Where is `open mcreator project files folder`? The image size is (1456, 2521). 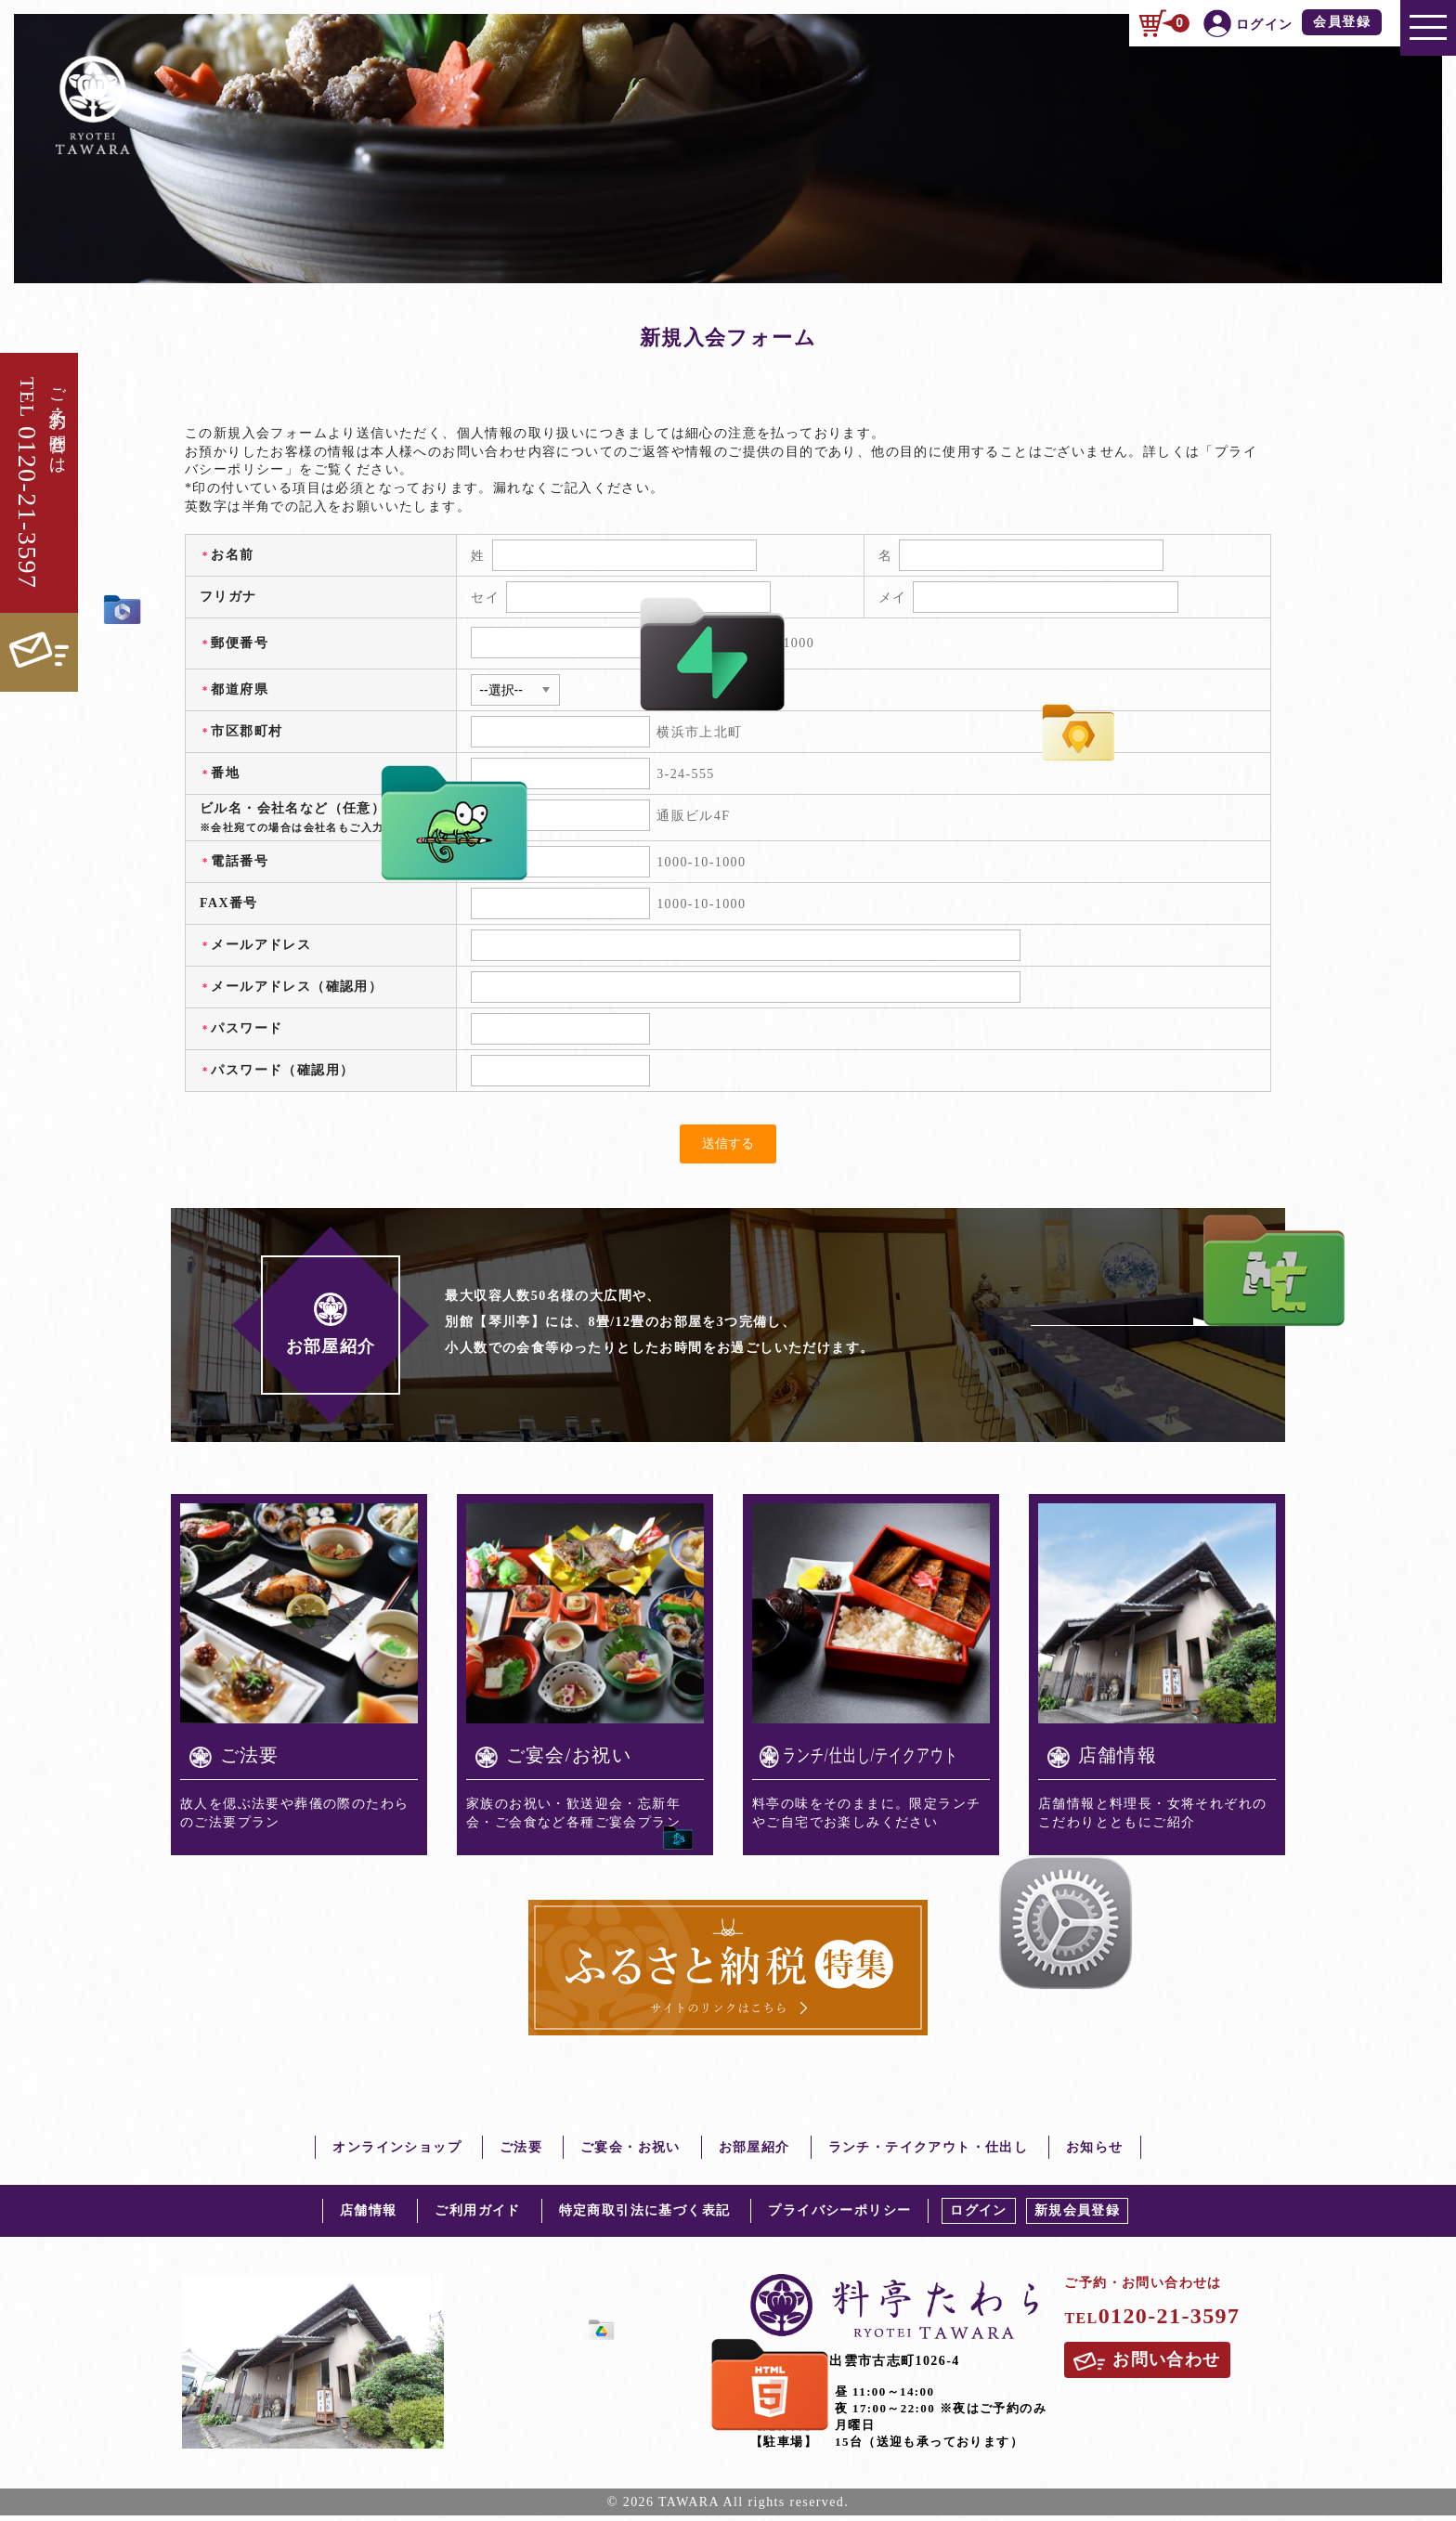 open mcreator project files folder is located at coordinates (1273, 1274).